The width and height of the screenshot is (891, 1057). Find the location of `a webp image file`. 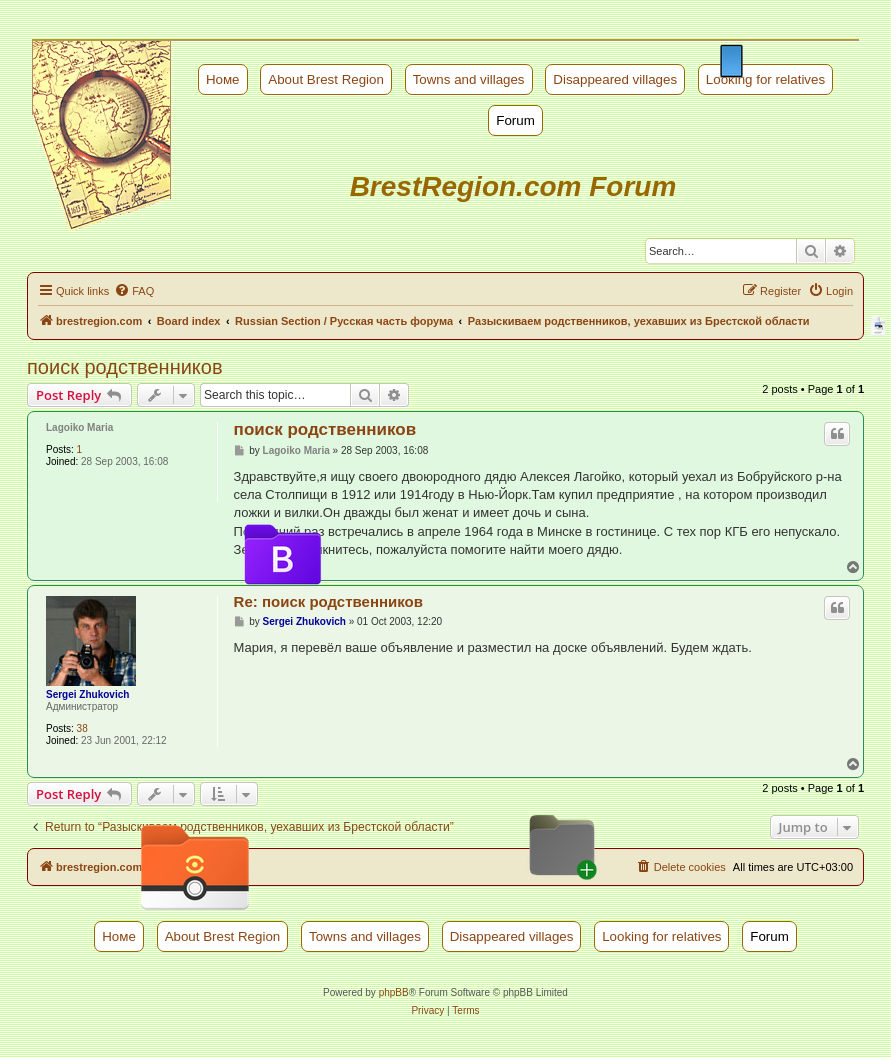

a webp image file is located at coordinates (878, 326).